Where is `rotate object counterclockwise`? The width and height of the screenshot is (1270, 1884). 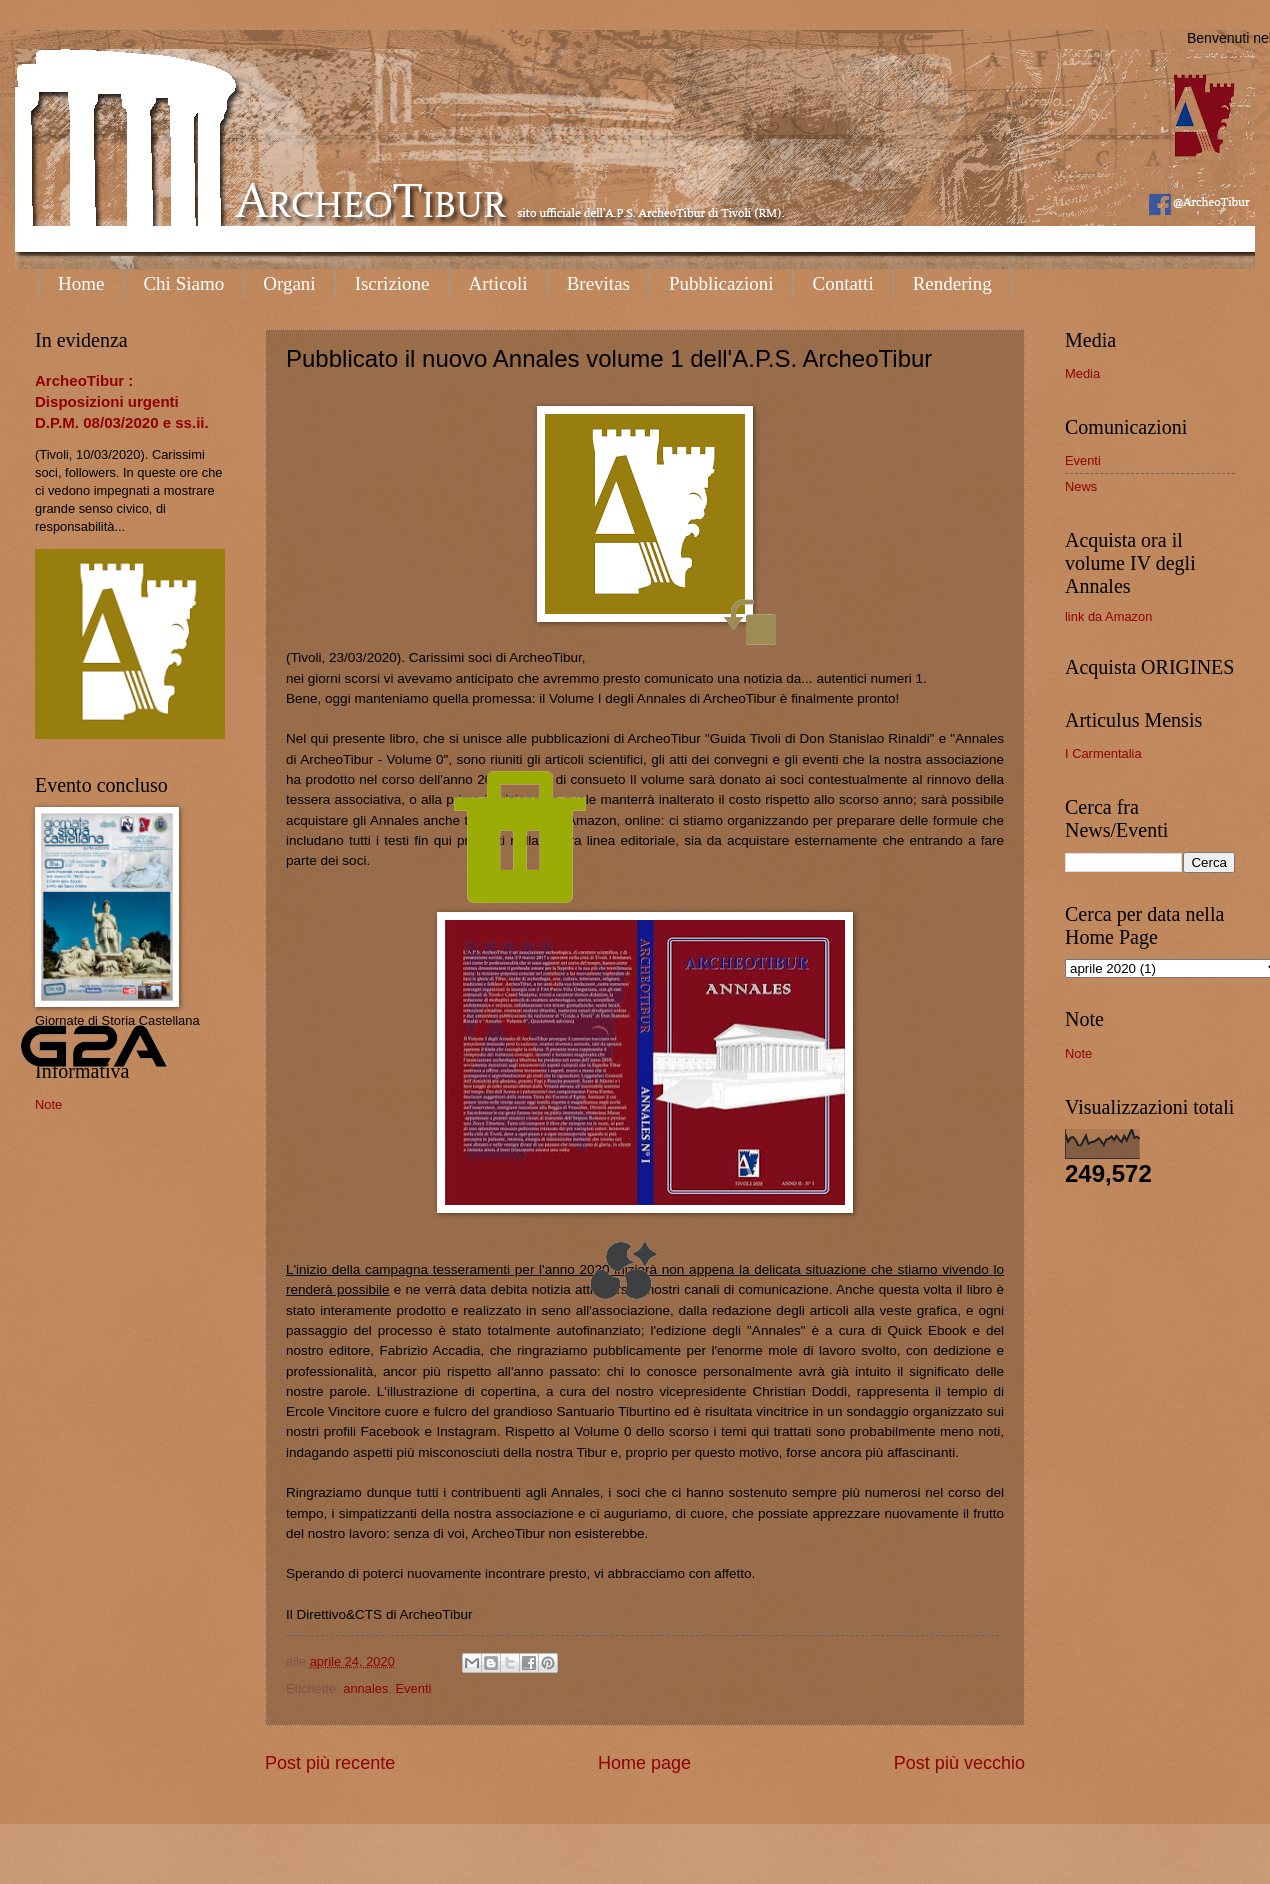 rotate object counterclockwise is located at coordinates (751, 622).